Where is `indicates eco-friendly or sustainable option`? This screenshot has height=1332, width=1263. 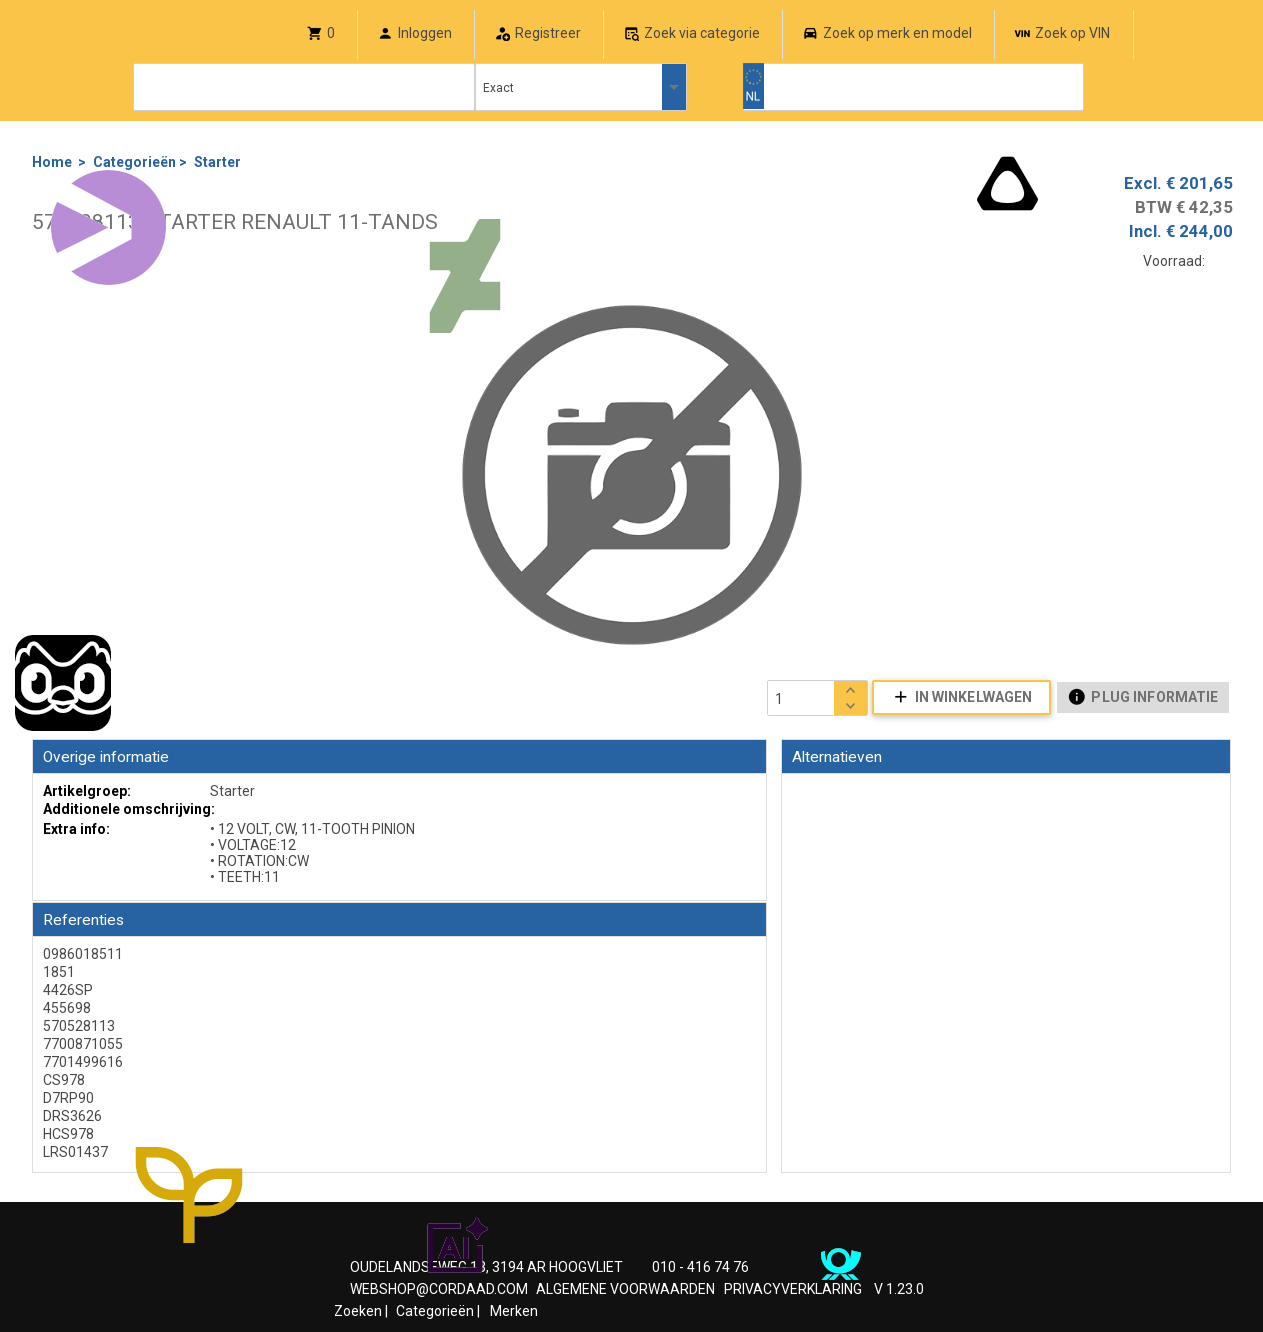 indicates eco-friendly or sustainable option is located at coordinates (189, 1195).